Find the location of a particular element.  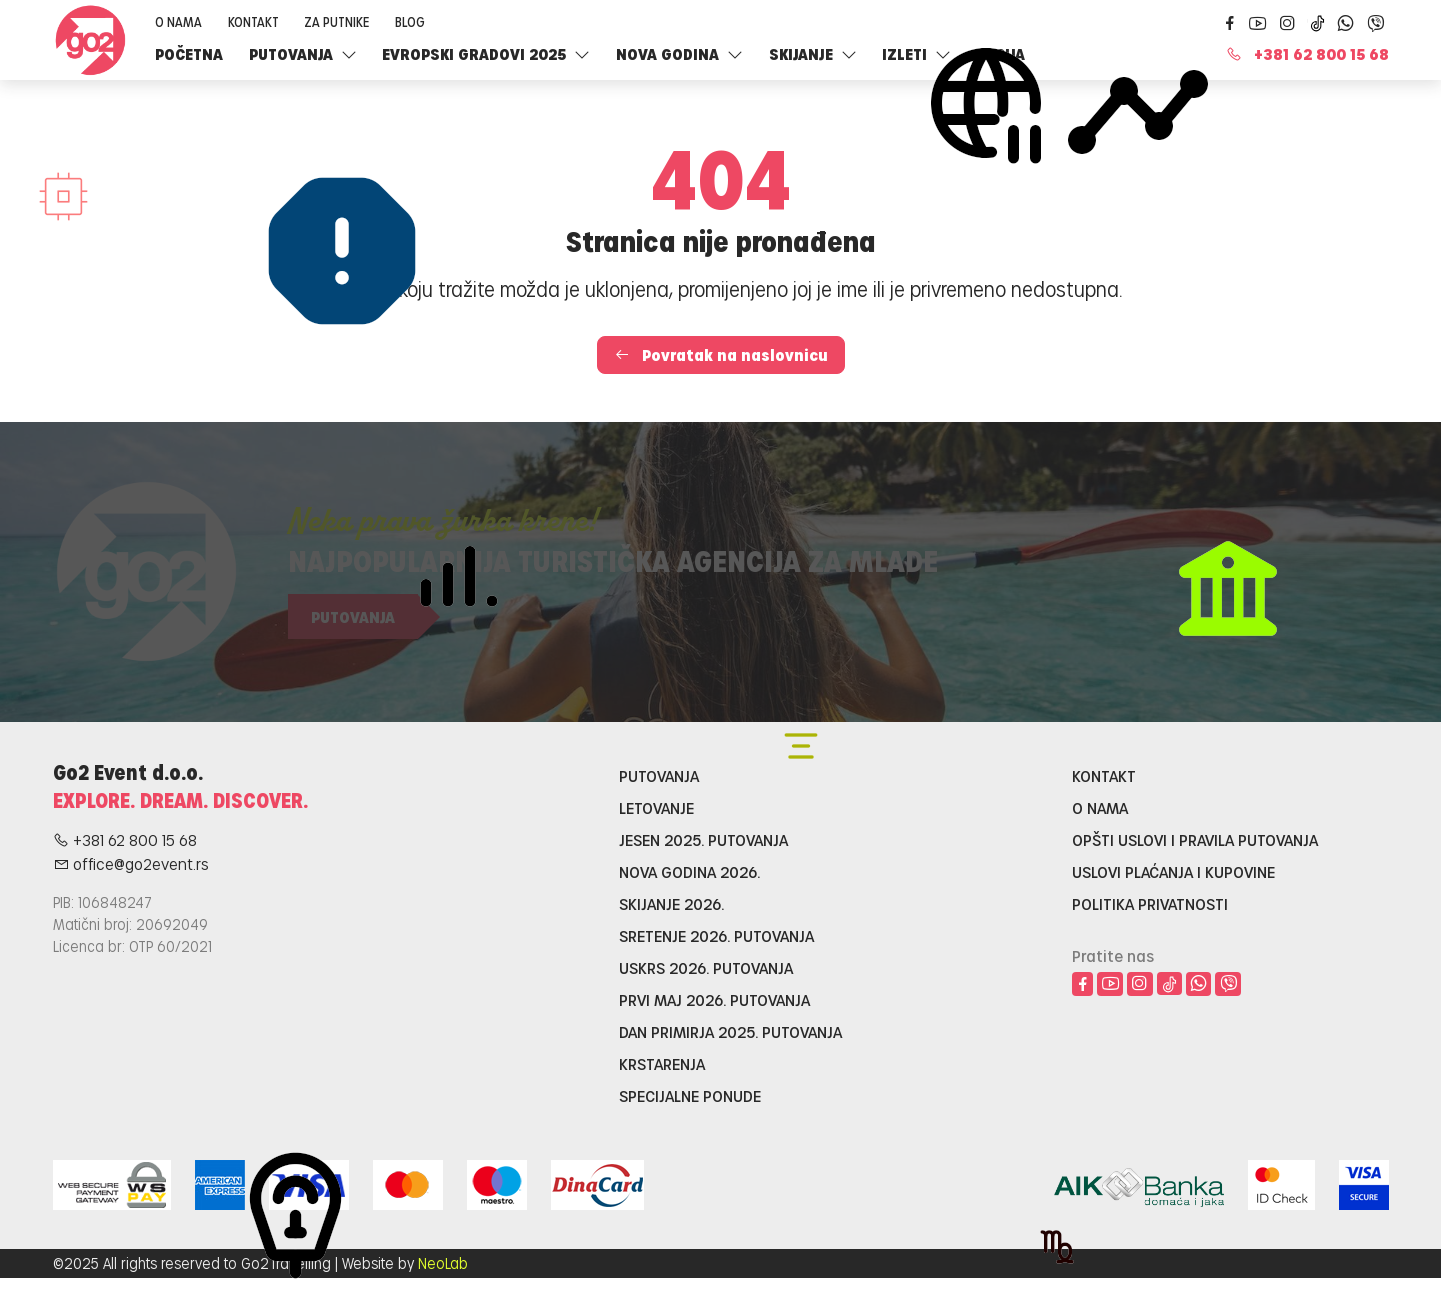

find nearby parking meters is located at coordinates (295, 1215).